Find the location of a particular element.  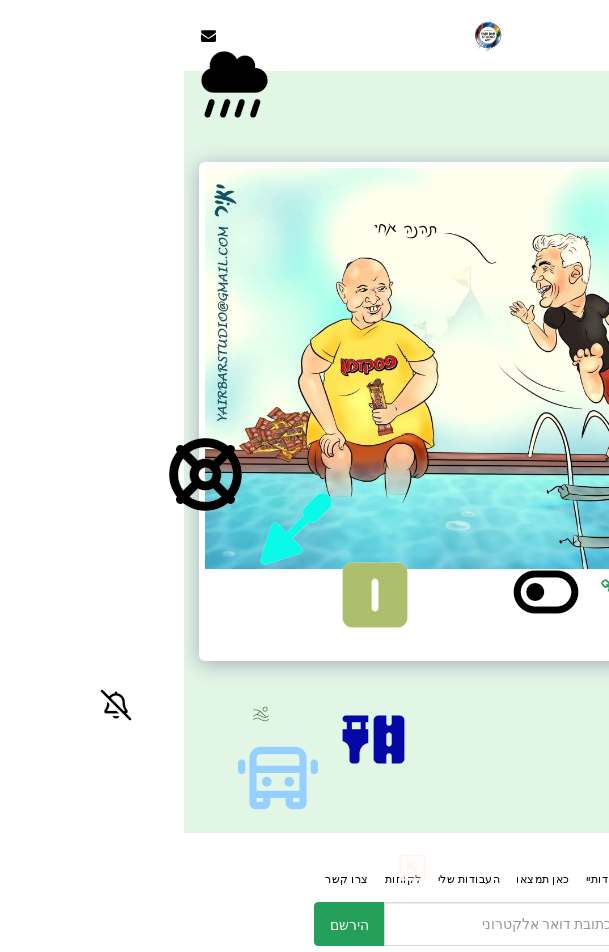

access gardening or landscaping tools is located at coordinates (294, 531).